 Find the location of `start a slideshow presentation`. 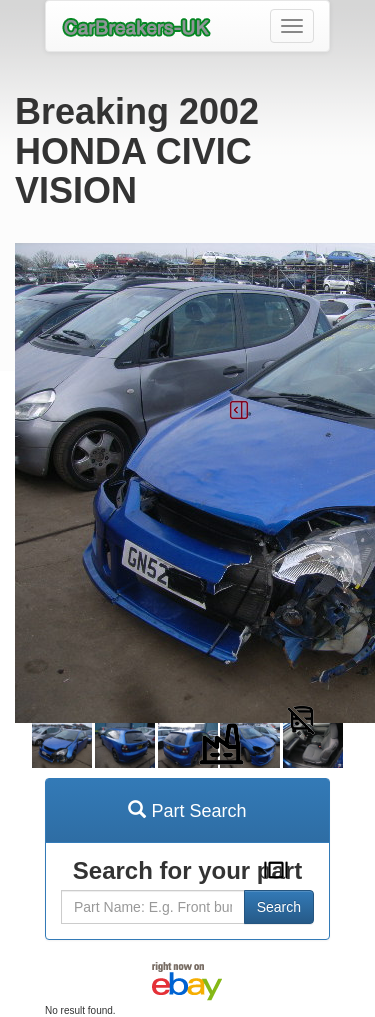

start a slideshow presentation is located at coordinates (276, 870).